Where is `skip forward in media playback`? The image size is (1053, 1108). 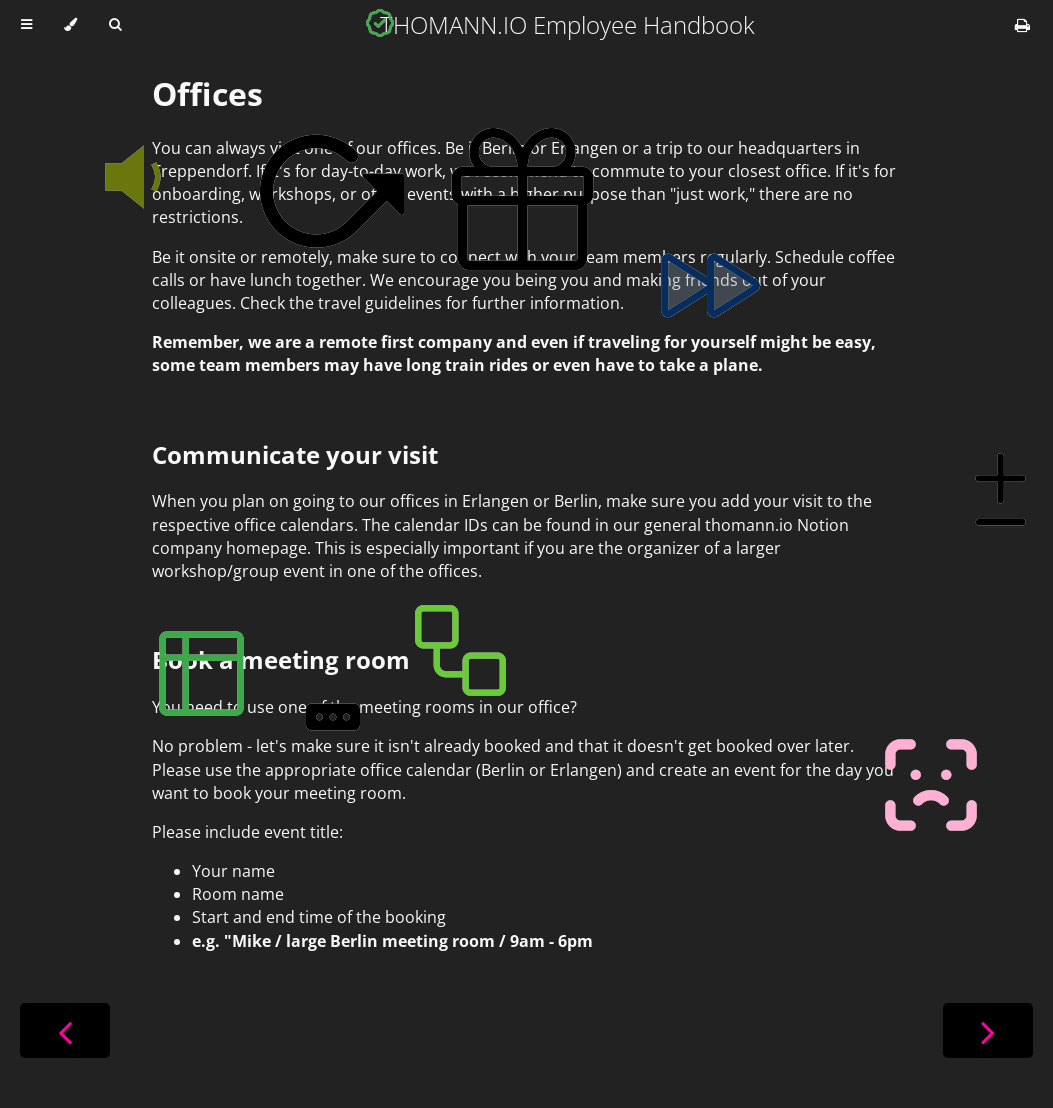
skip forward in media playback is located at coordinates (703, 285).